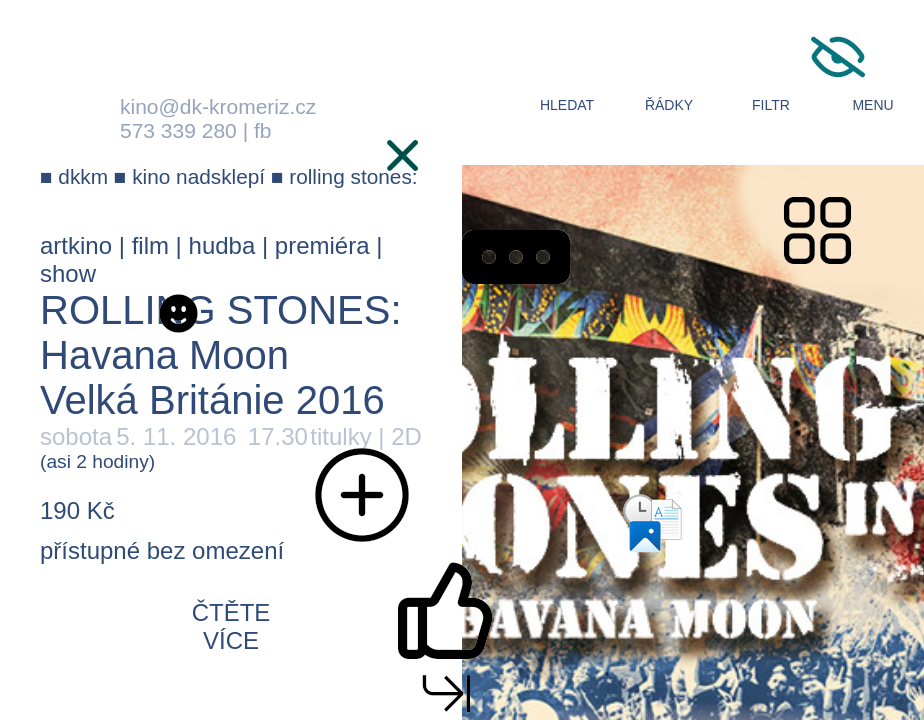 The image size is (924, 720). What do you see at coordinates (443, 692) in the screenshot?
I see `move cursor to next tab stop` at bounding box center [443, 692].